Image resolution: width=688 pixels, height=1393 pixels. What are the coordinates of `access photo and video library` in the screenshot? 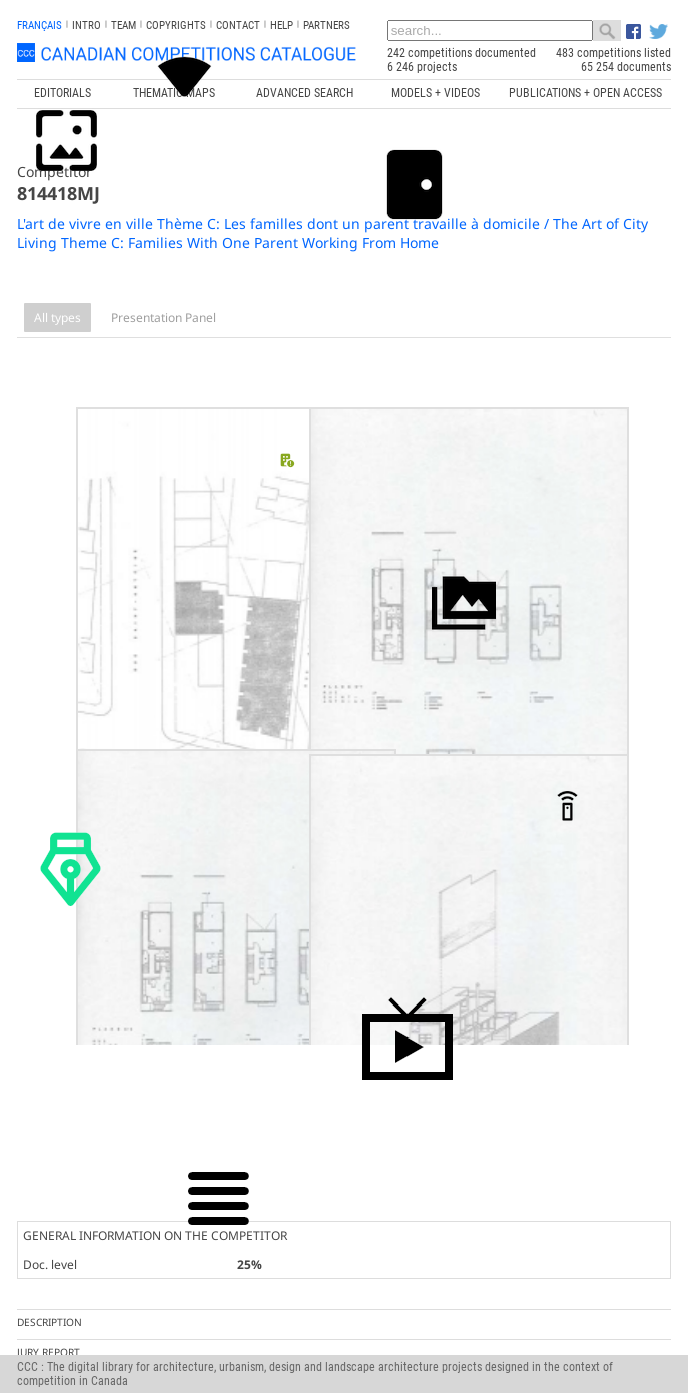 It's located at (464, 603).